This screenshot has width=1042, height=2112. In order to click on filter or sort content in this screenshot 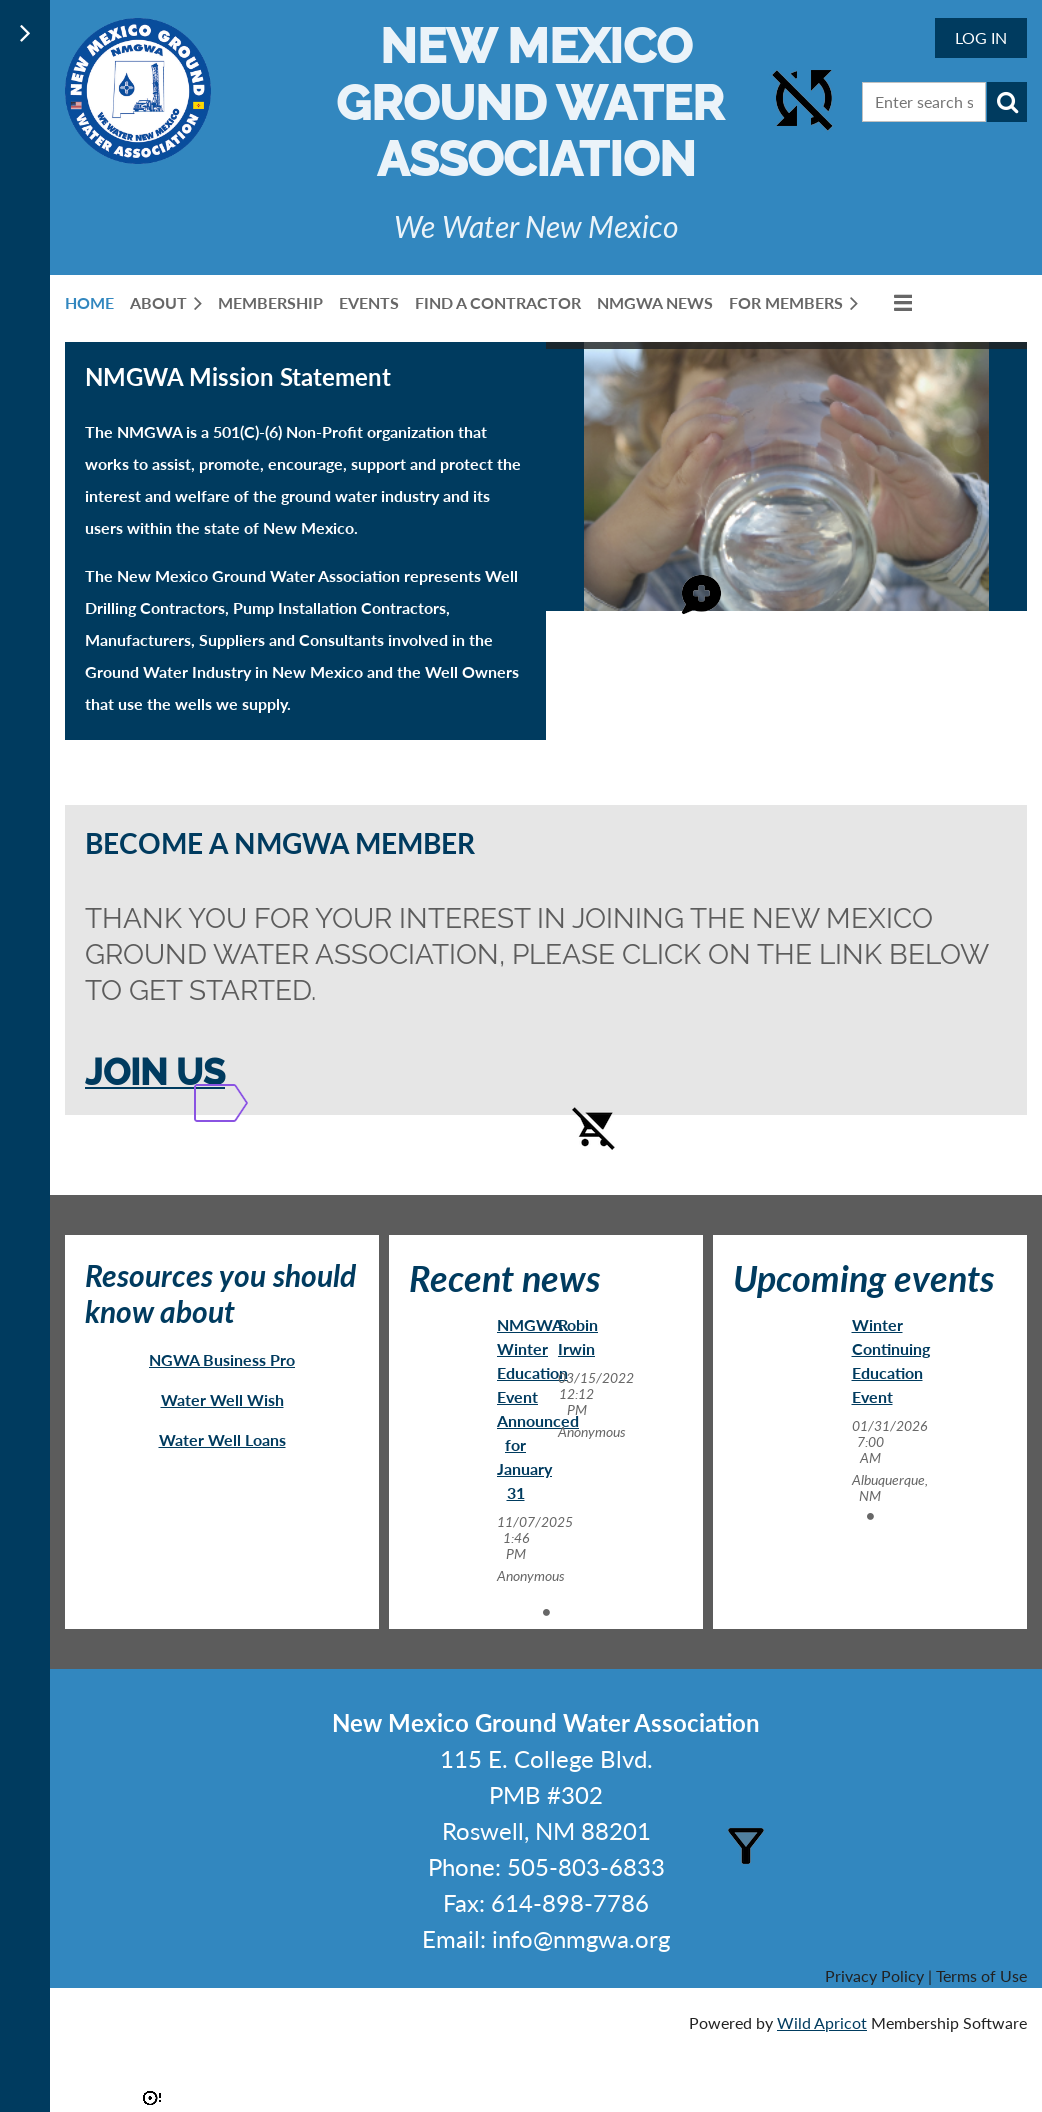, I will do `click(746, 1846)`.